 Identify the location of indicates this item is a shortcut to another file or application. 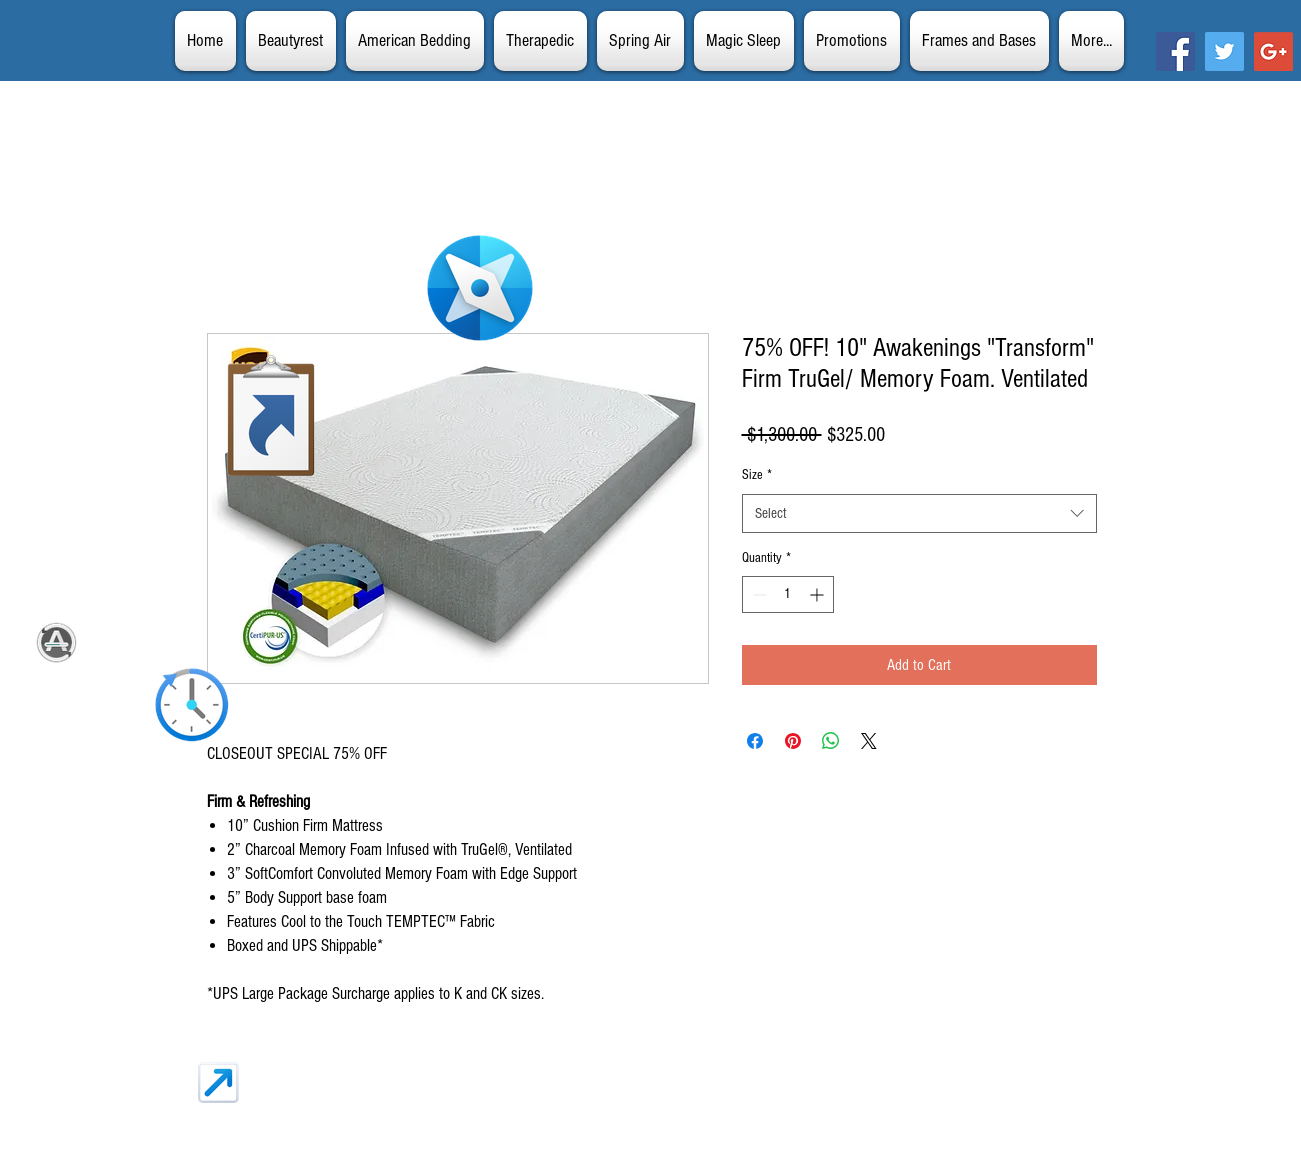
(250, 1051).